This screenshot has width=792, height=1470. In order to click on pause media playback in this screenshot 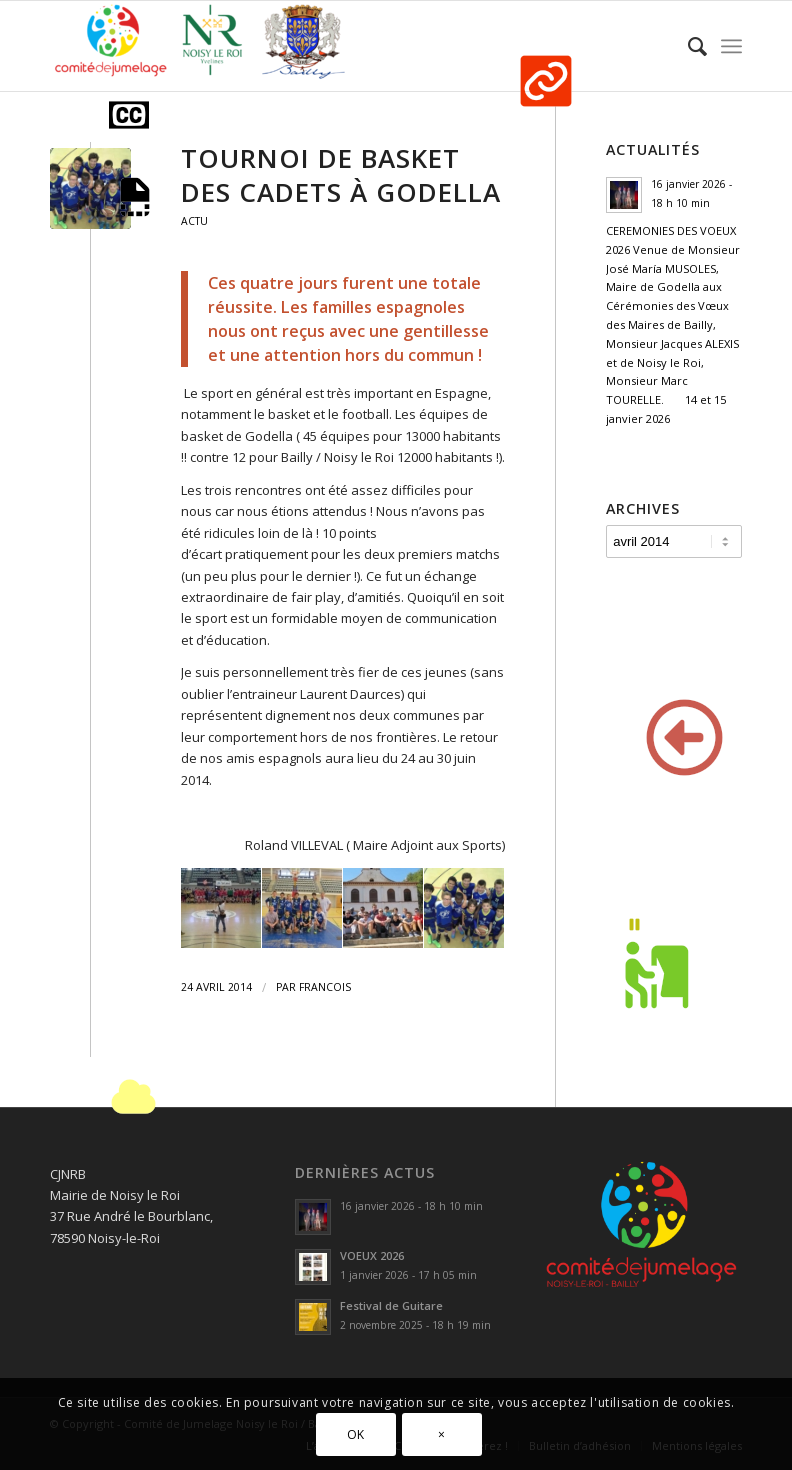, I will do `click(634, 924)`.